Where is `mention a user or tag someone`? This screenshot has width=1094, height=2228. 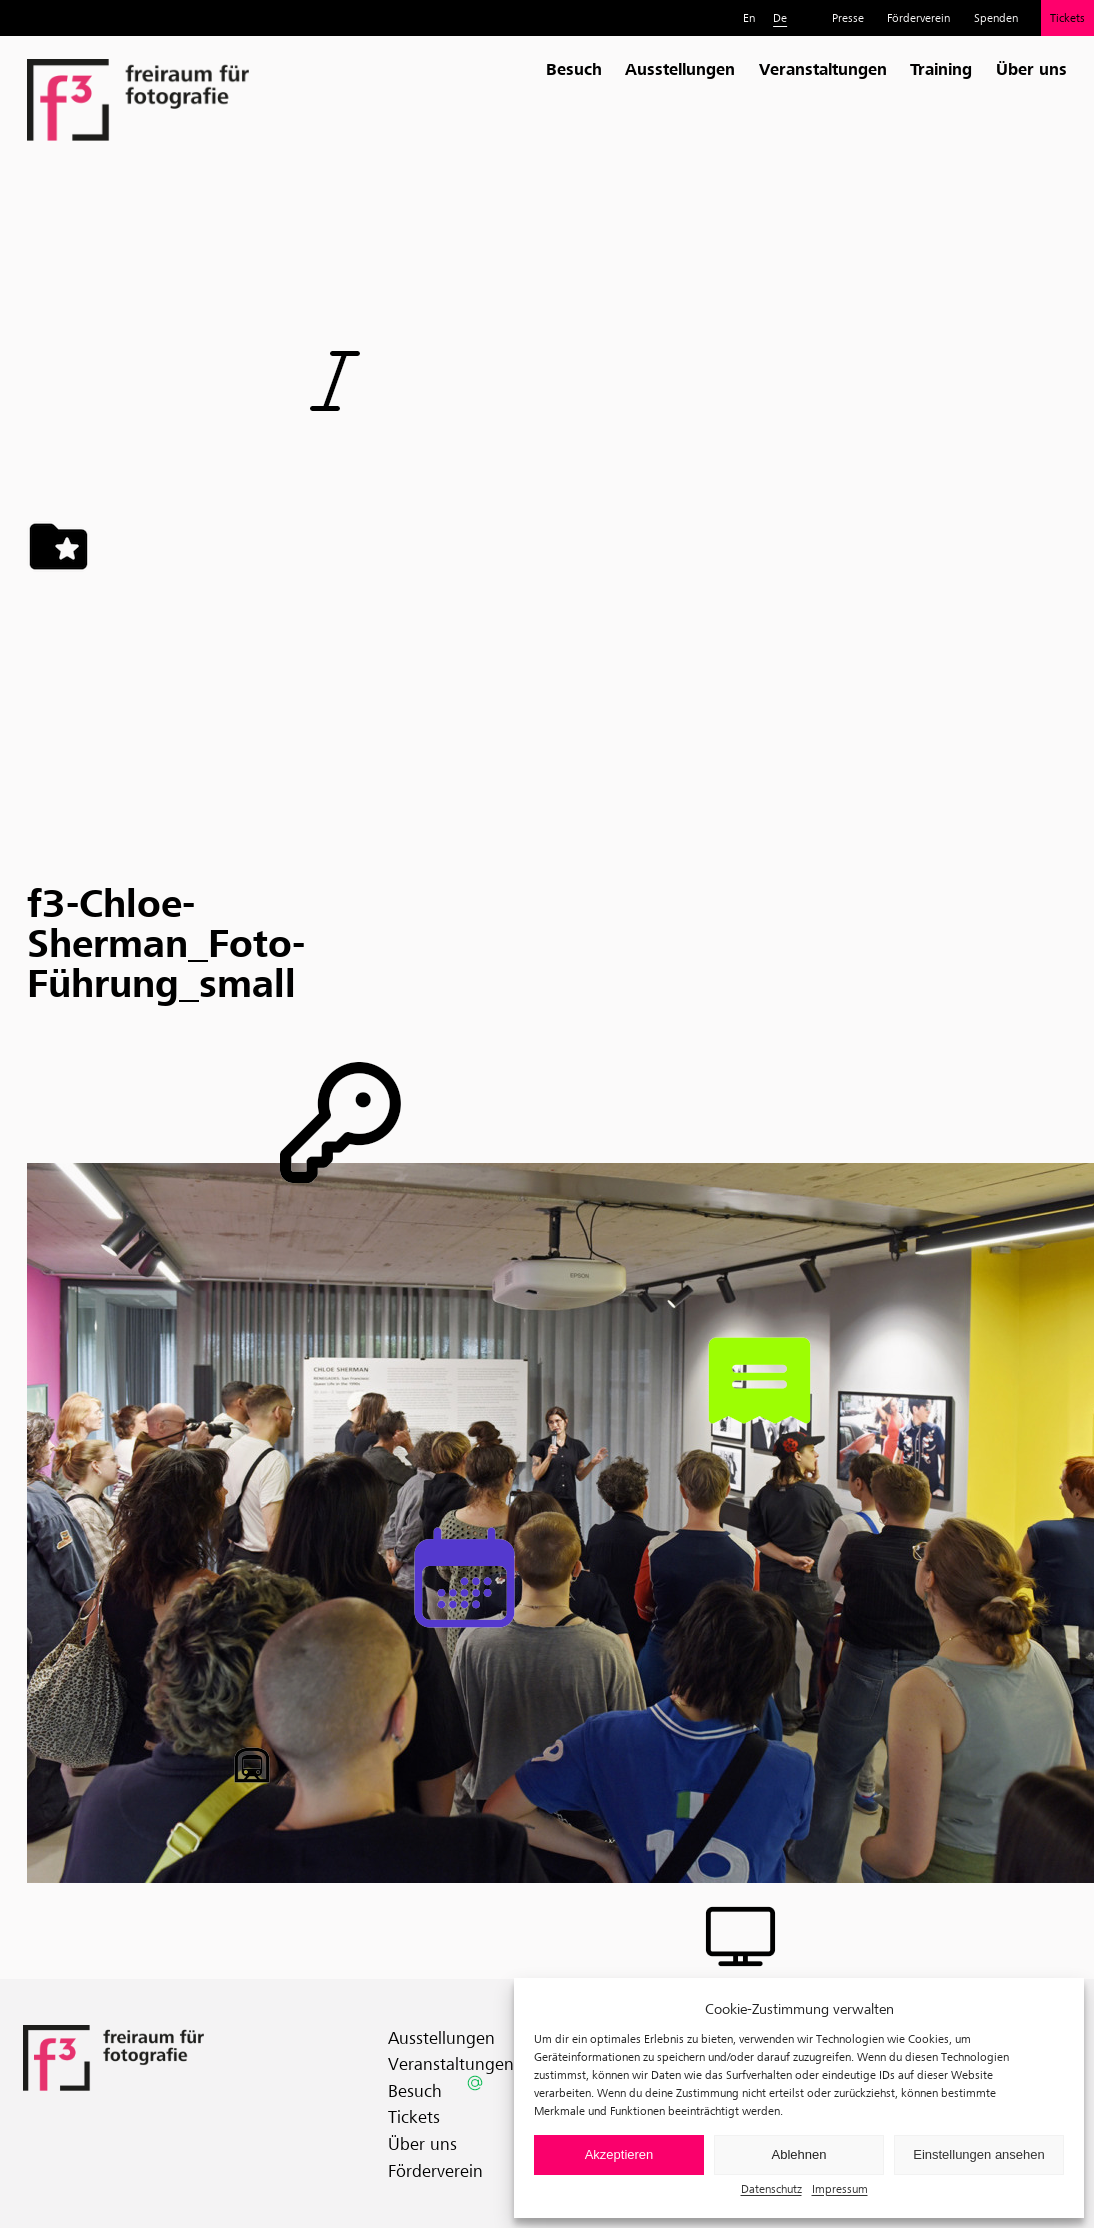 mention a user or tag someone is located at coordinates (475, 2083).